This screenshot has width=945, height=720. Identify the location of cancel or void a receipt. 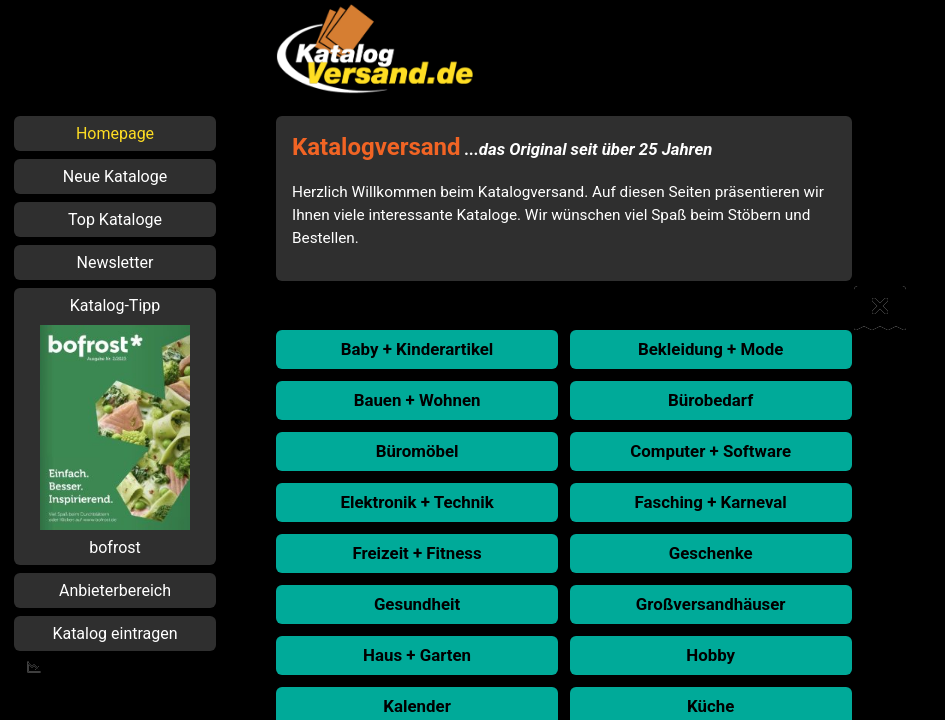
(880, 308).